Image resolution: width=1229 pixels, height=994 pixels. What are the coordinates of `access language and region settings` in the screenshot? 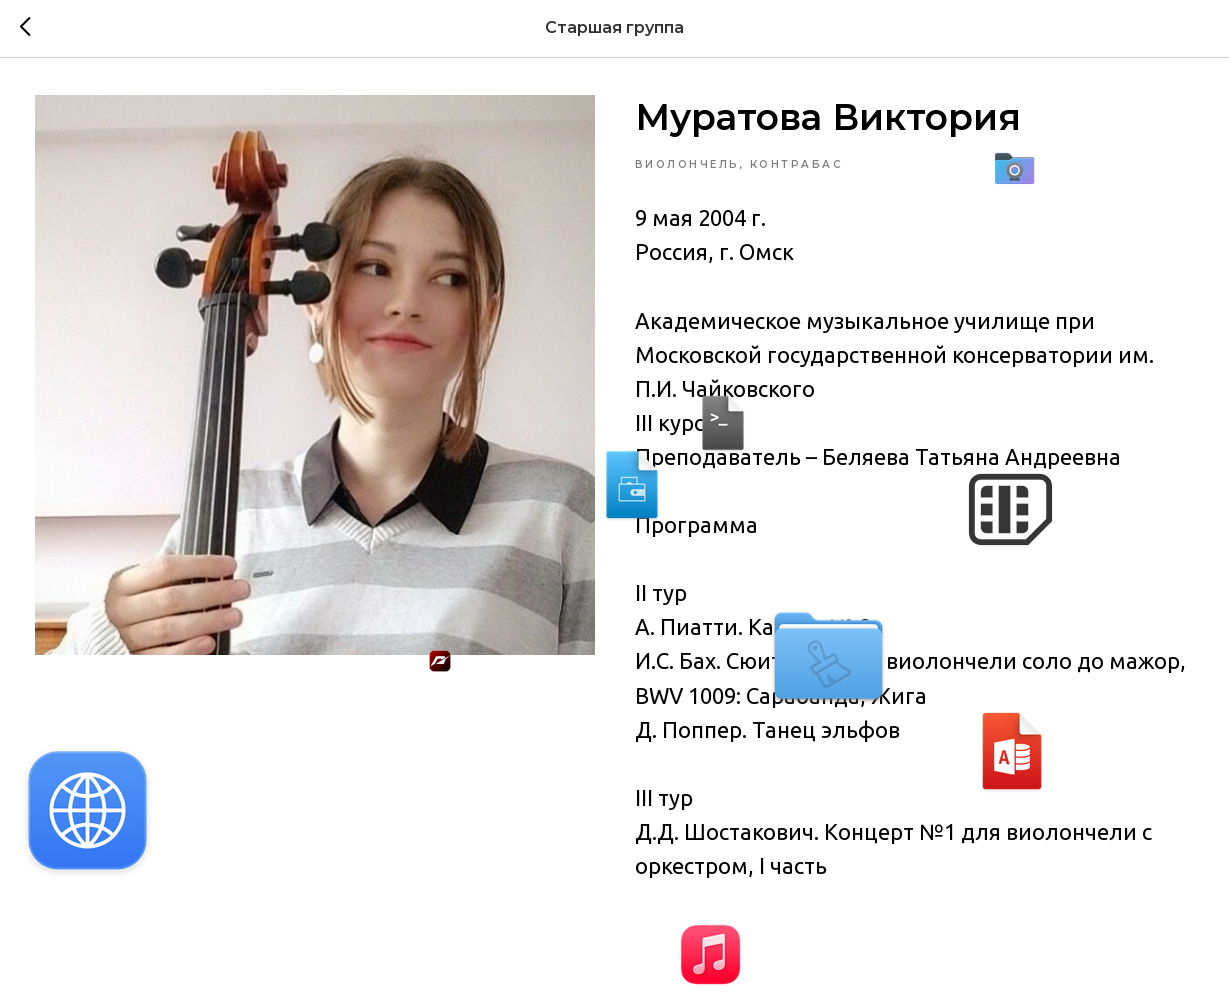 It's located at (87, 812).